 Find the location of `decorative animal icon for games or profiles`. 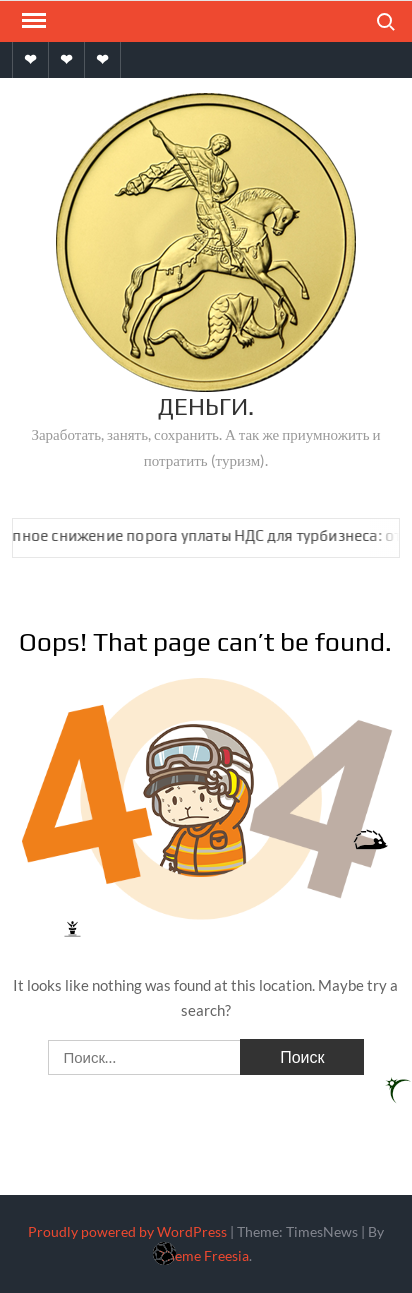

decorative animal icon for games or profiles is located at coordinates (370, 839).